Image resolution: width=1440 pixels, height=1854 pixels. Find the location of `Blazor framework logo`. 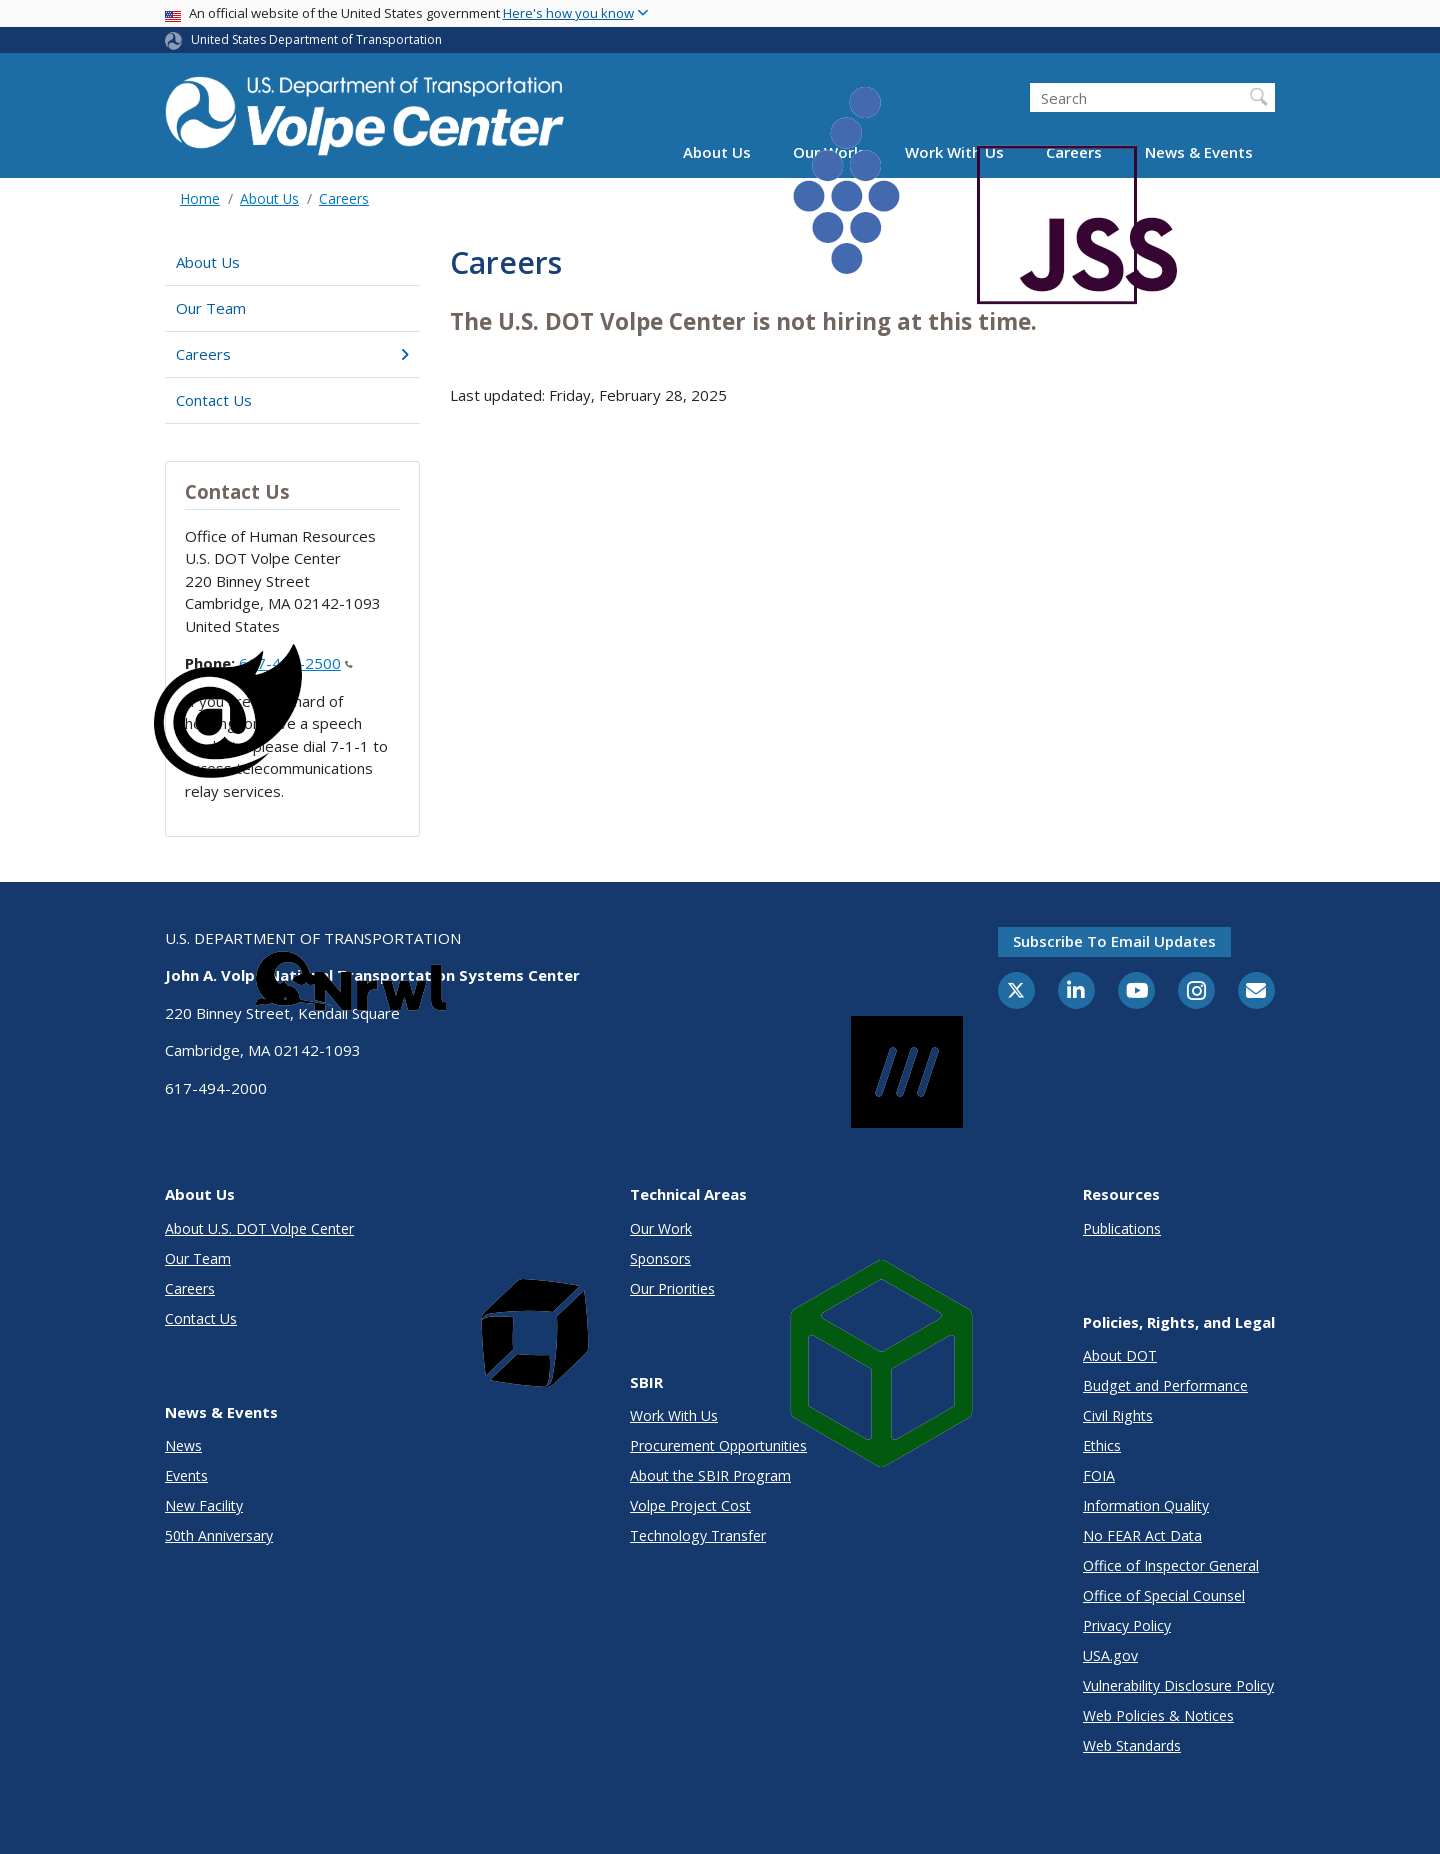

Blazor framework logo is located at coordinates (228, 711).